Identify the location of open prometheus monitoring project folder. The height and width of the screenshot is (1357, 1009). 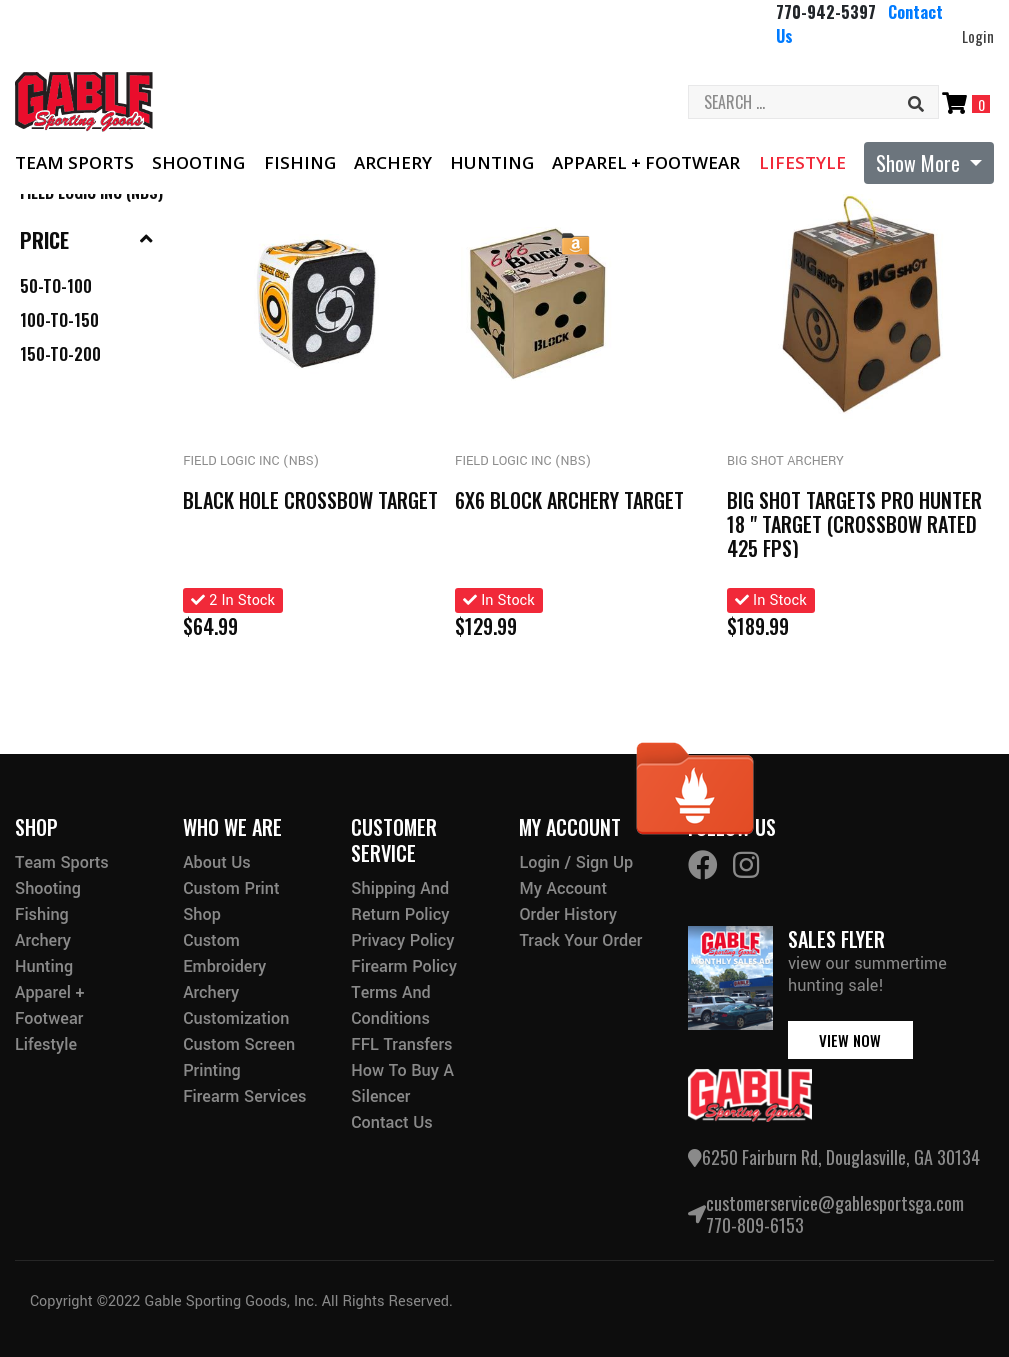
(694, 791).